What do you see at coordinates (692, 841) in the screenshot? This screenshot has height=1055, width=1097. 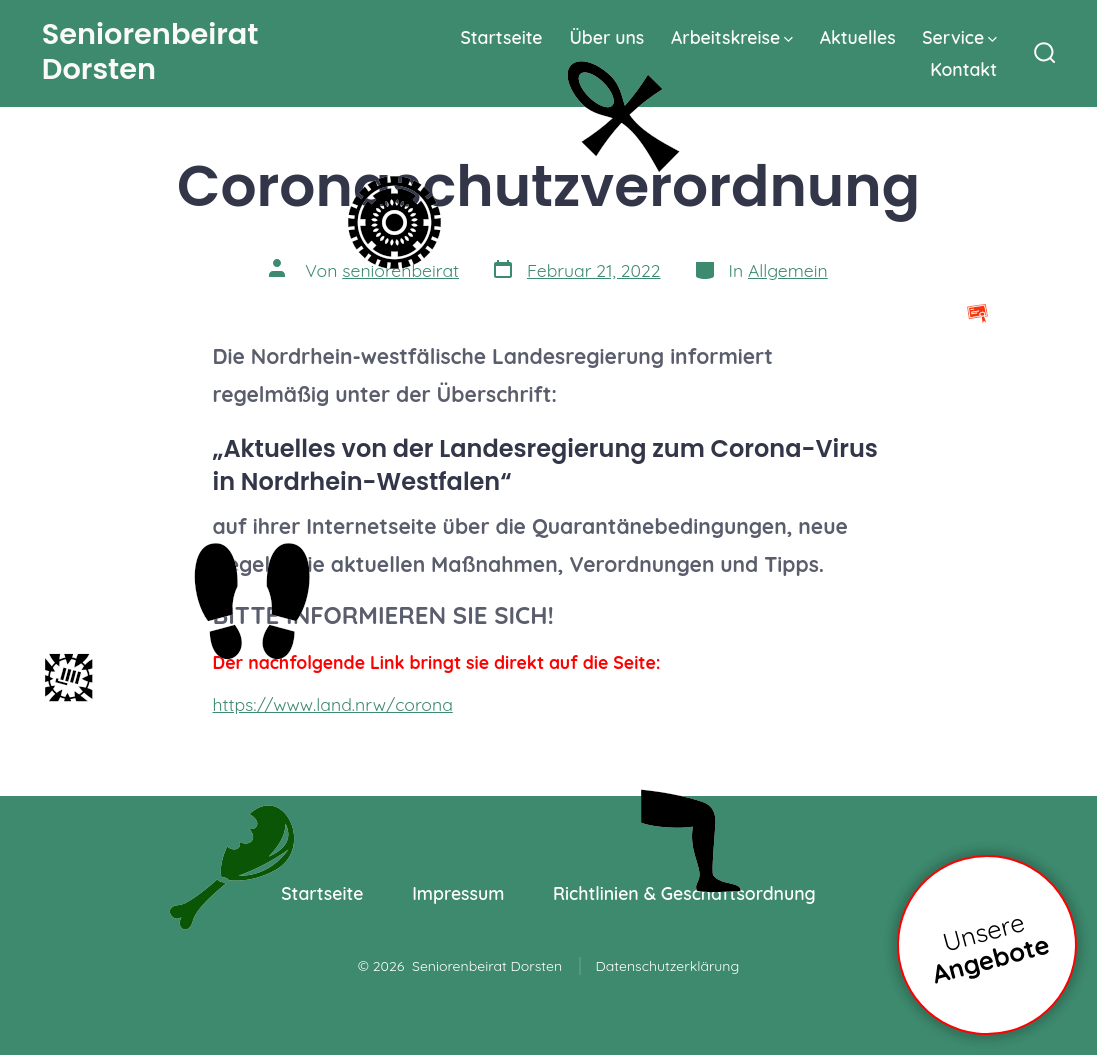 I see `select leg in body part anatomy diagram` at bounding box center [692, 841].